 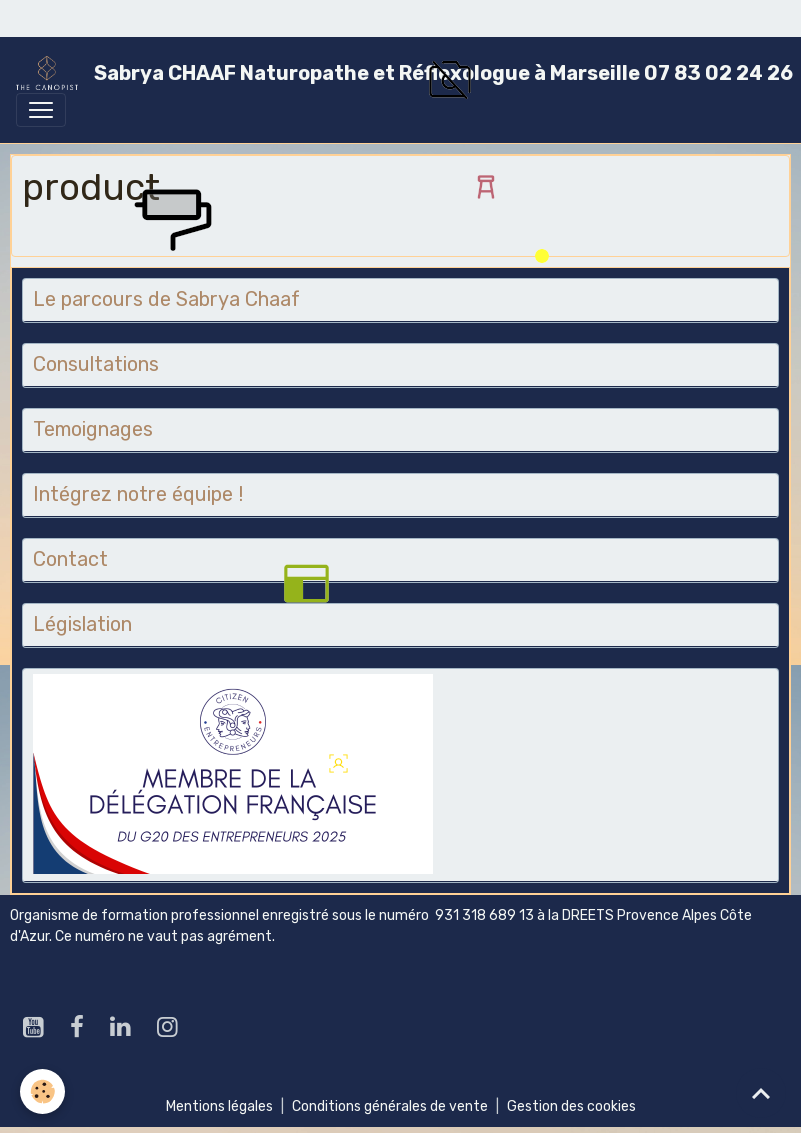 I want to click on focus on user profile or account, so click(x=338, y=763).